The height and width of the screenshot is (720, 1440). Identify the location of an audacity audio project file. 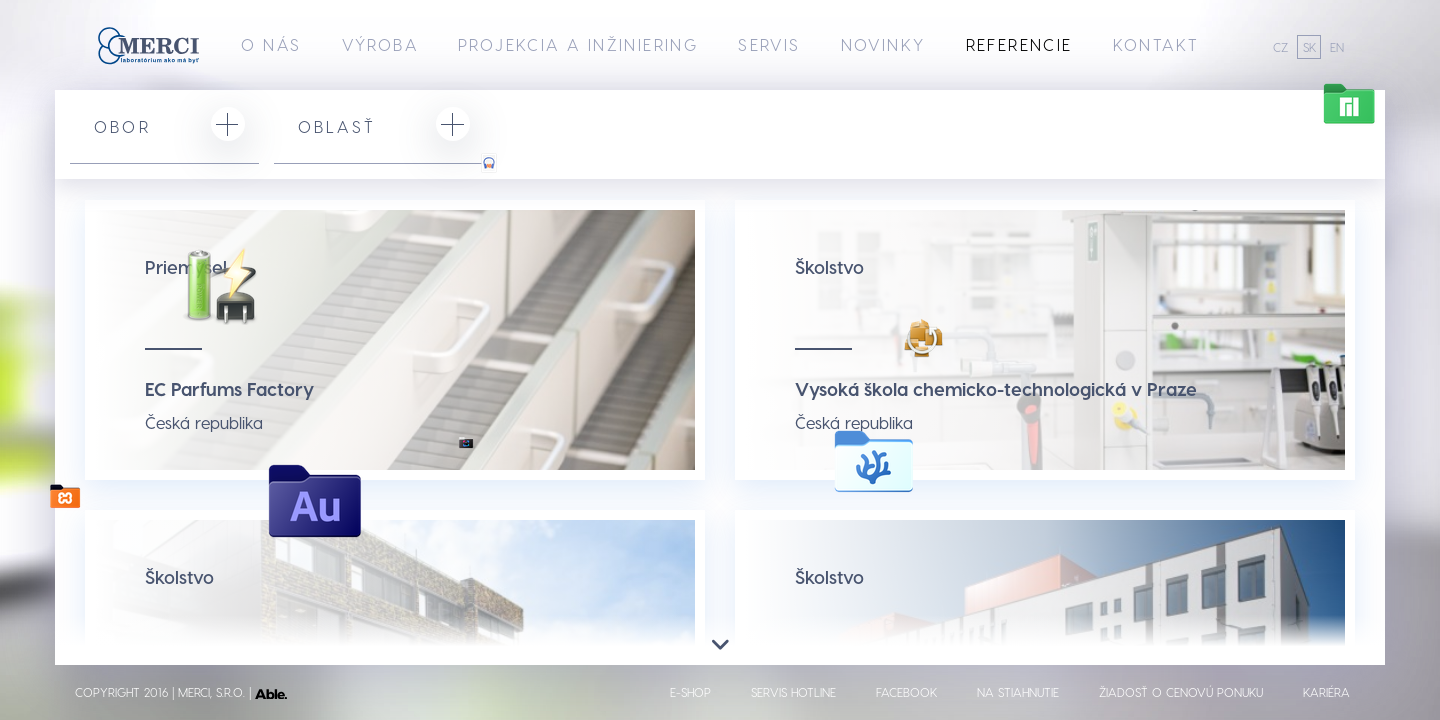
(489, 163).